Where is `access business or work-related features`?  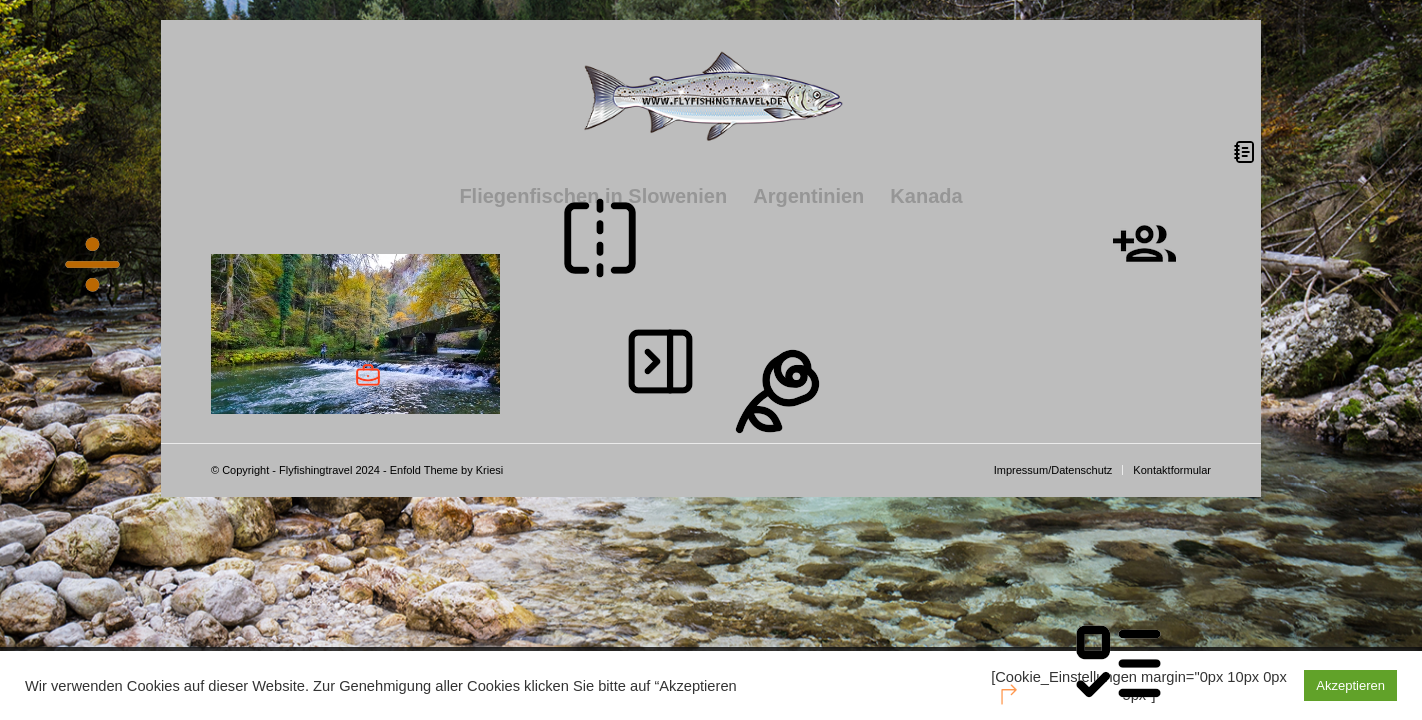
access business or work-related features is located at coordinates (368, 376).